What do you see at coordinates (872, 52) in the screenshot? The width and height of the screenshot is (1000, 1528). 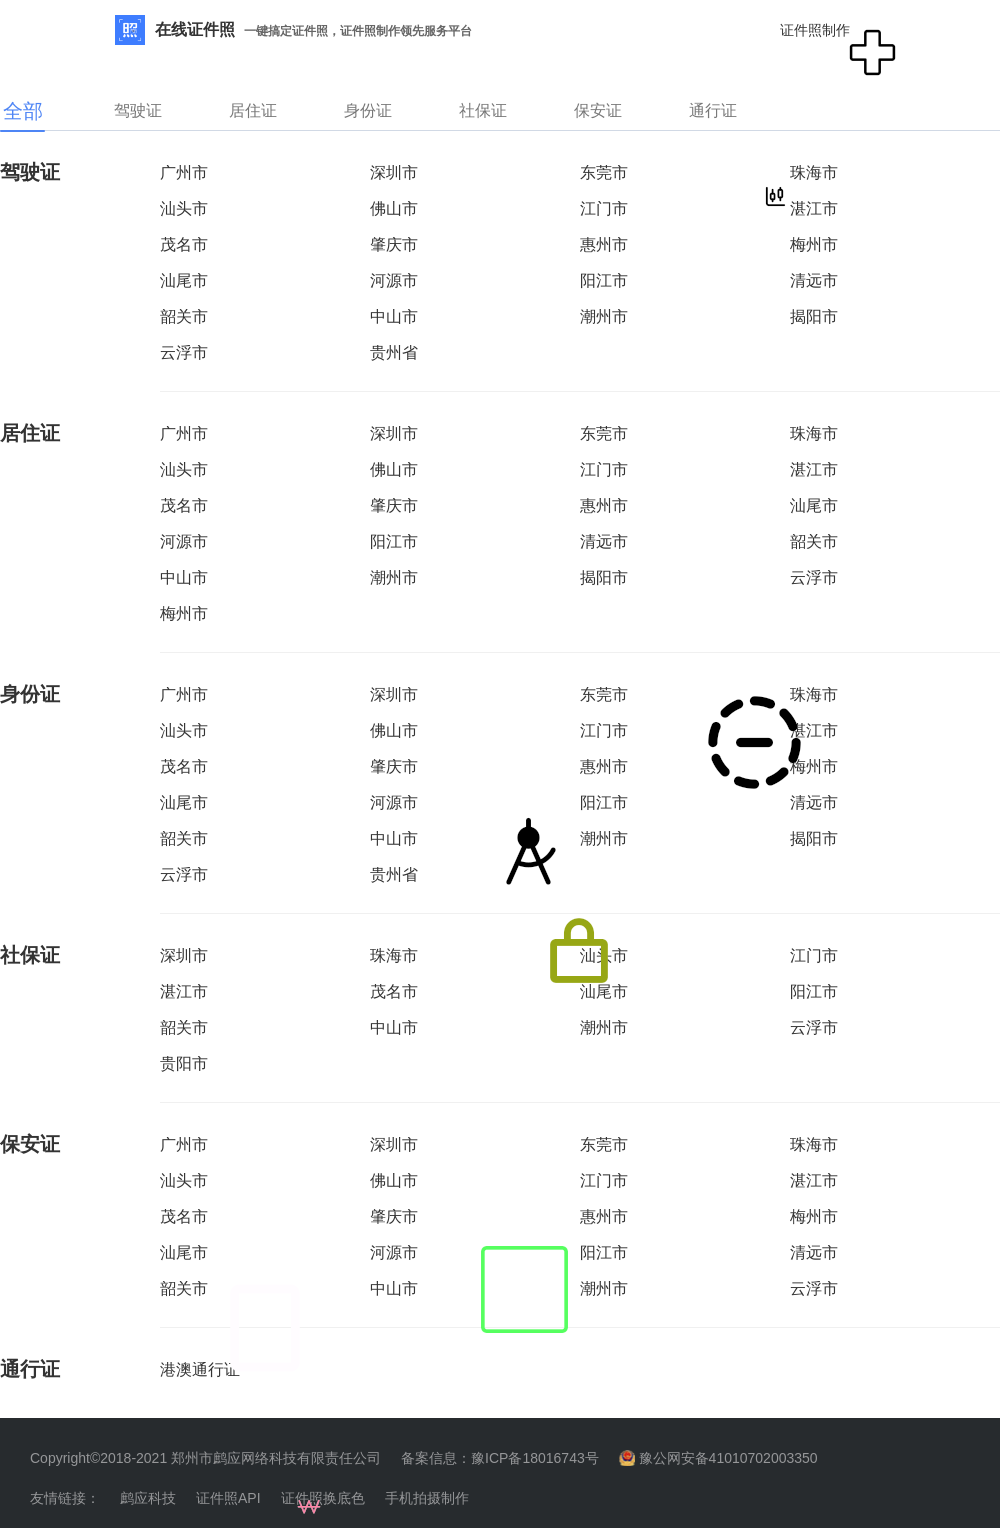 I see `access health or medical features` at bounding box center [872, 52].